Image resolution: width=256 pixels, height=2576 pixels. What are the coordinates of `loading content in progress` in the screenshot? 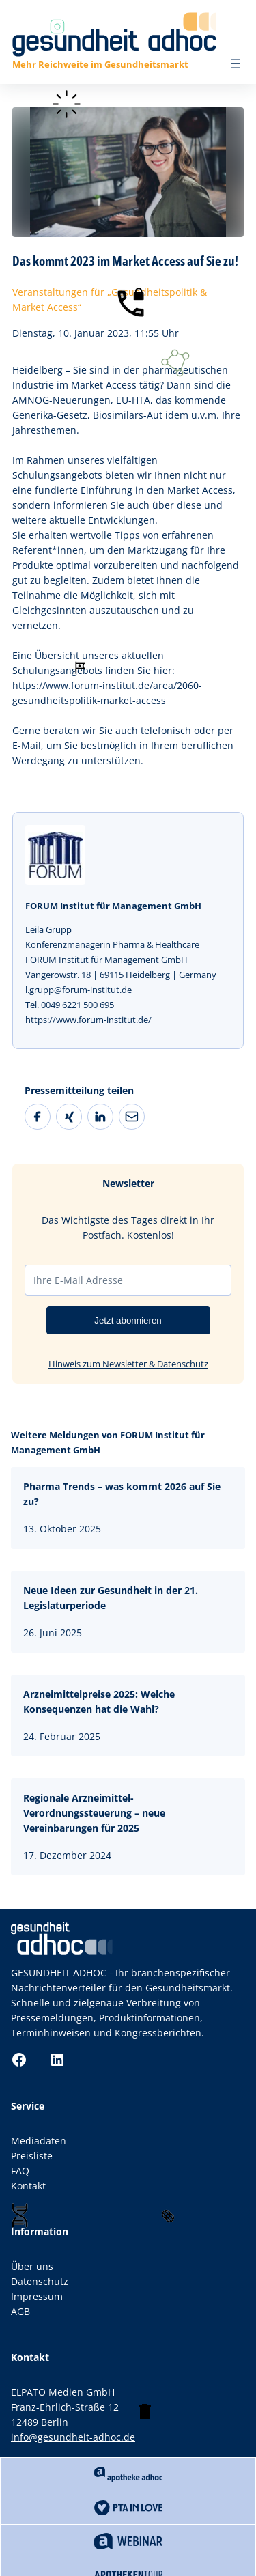 It's located at (66, 104).